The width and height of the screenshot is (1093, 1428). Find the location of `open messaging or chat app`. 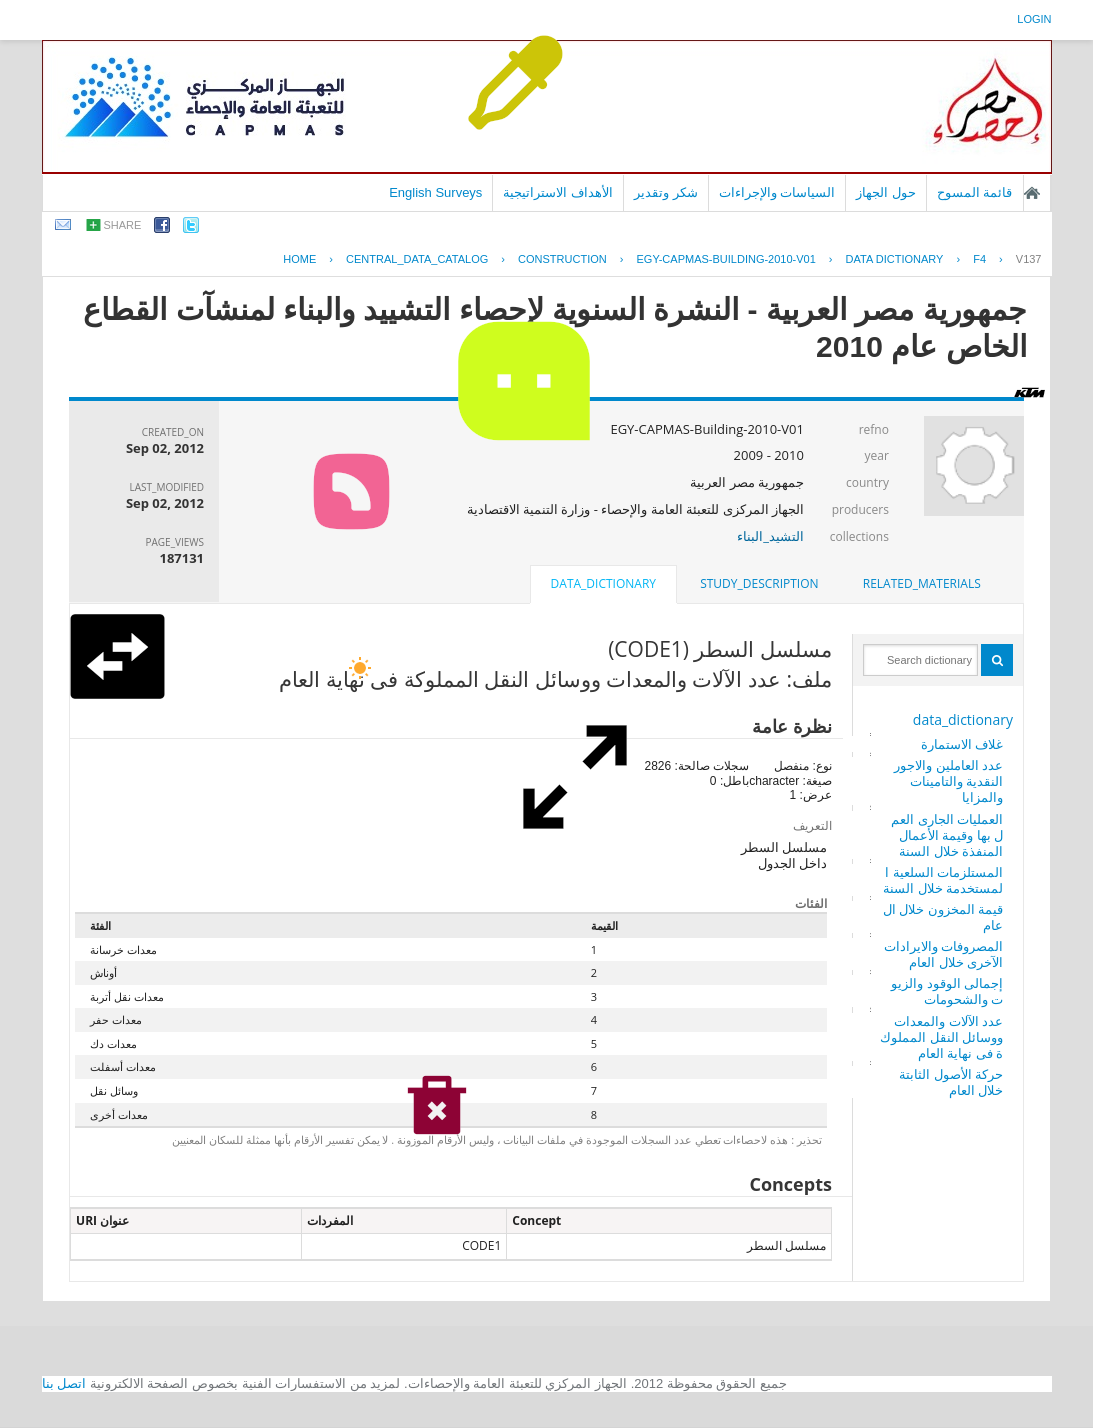

open messaging or chat app is located at coordinates (524, 381).